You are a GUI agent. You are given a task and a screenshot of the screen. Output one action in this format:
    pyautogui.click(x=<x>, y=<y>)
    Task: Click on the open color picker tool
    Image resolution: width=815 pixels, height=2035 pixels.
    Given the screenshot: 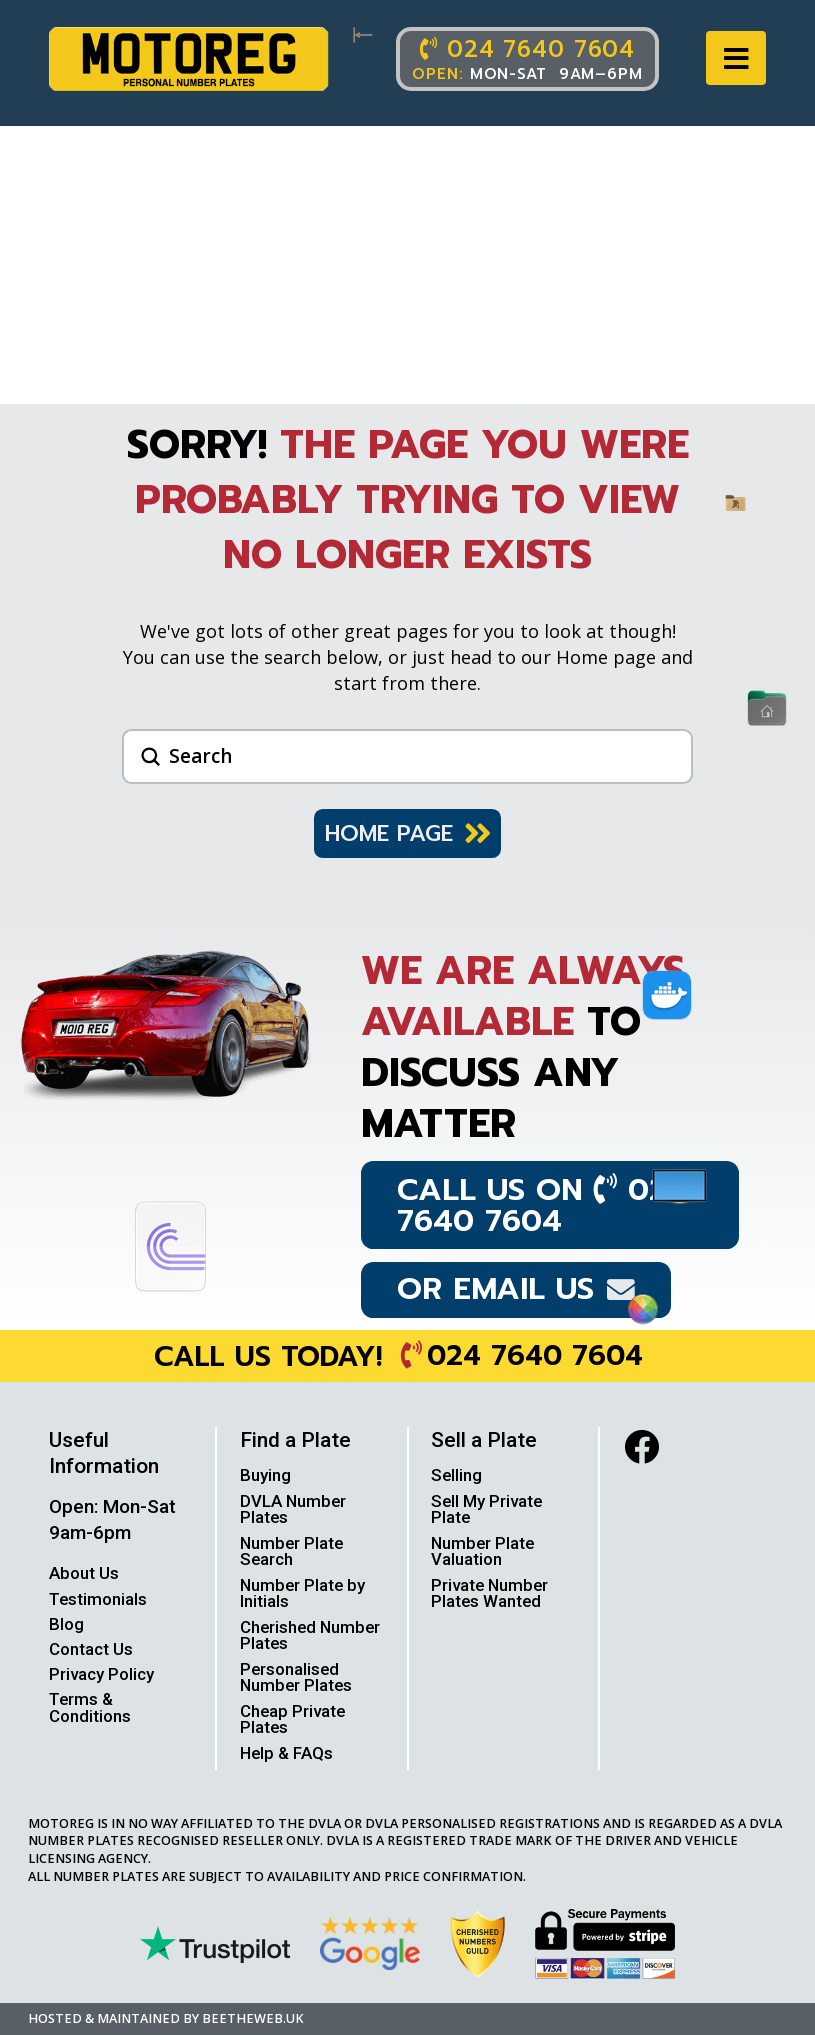 What is the action you would take?
    pyautogui.click(x=643, y=1309)
    